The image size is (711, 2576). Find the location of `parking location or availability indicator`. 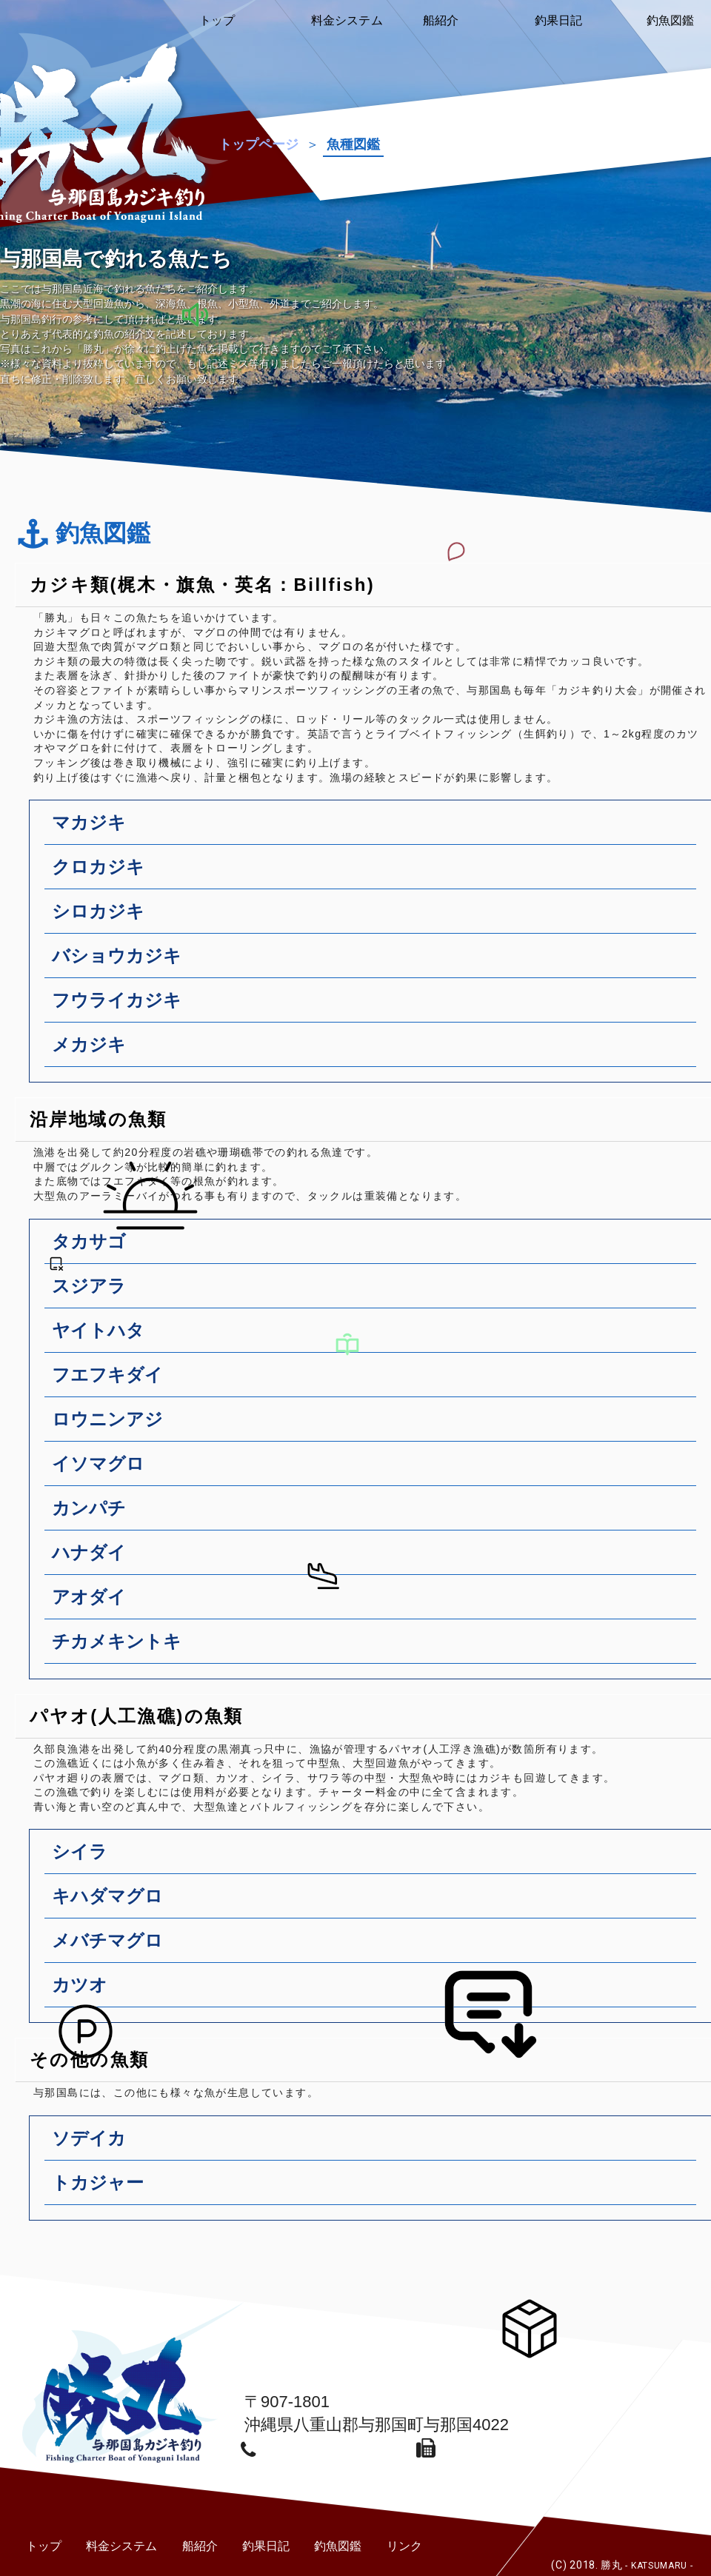

parking location or availability indicator is located at coordinates (85, 2031).